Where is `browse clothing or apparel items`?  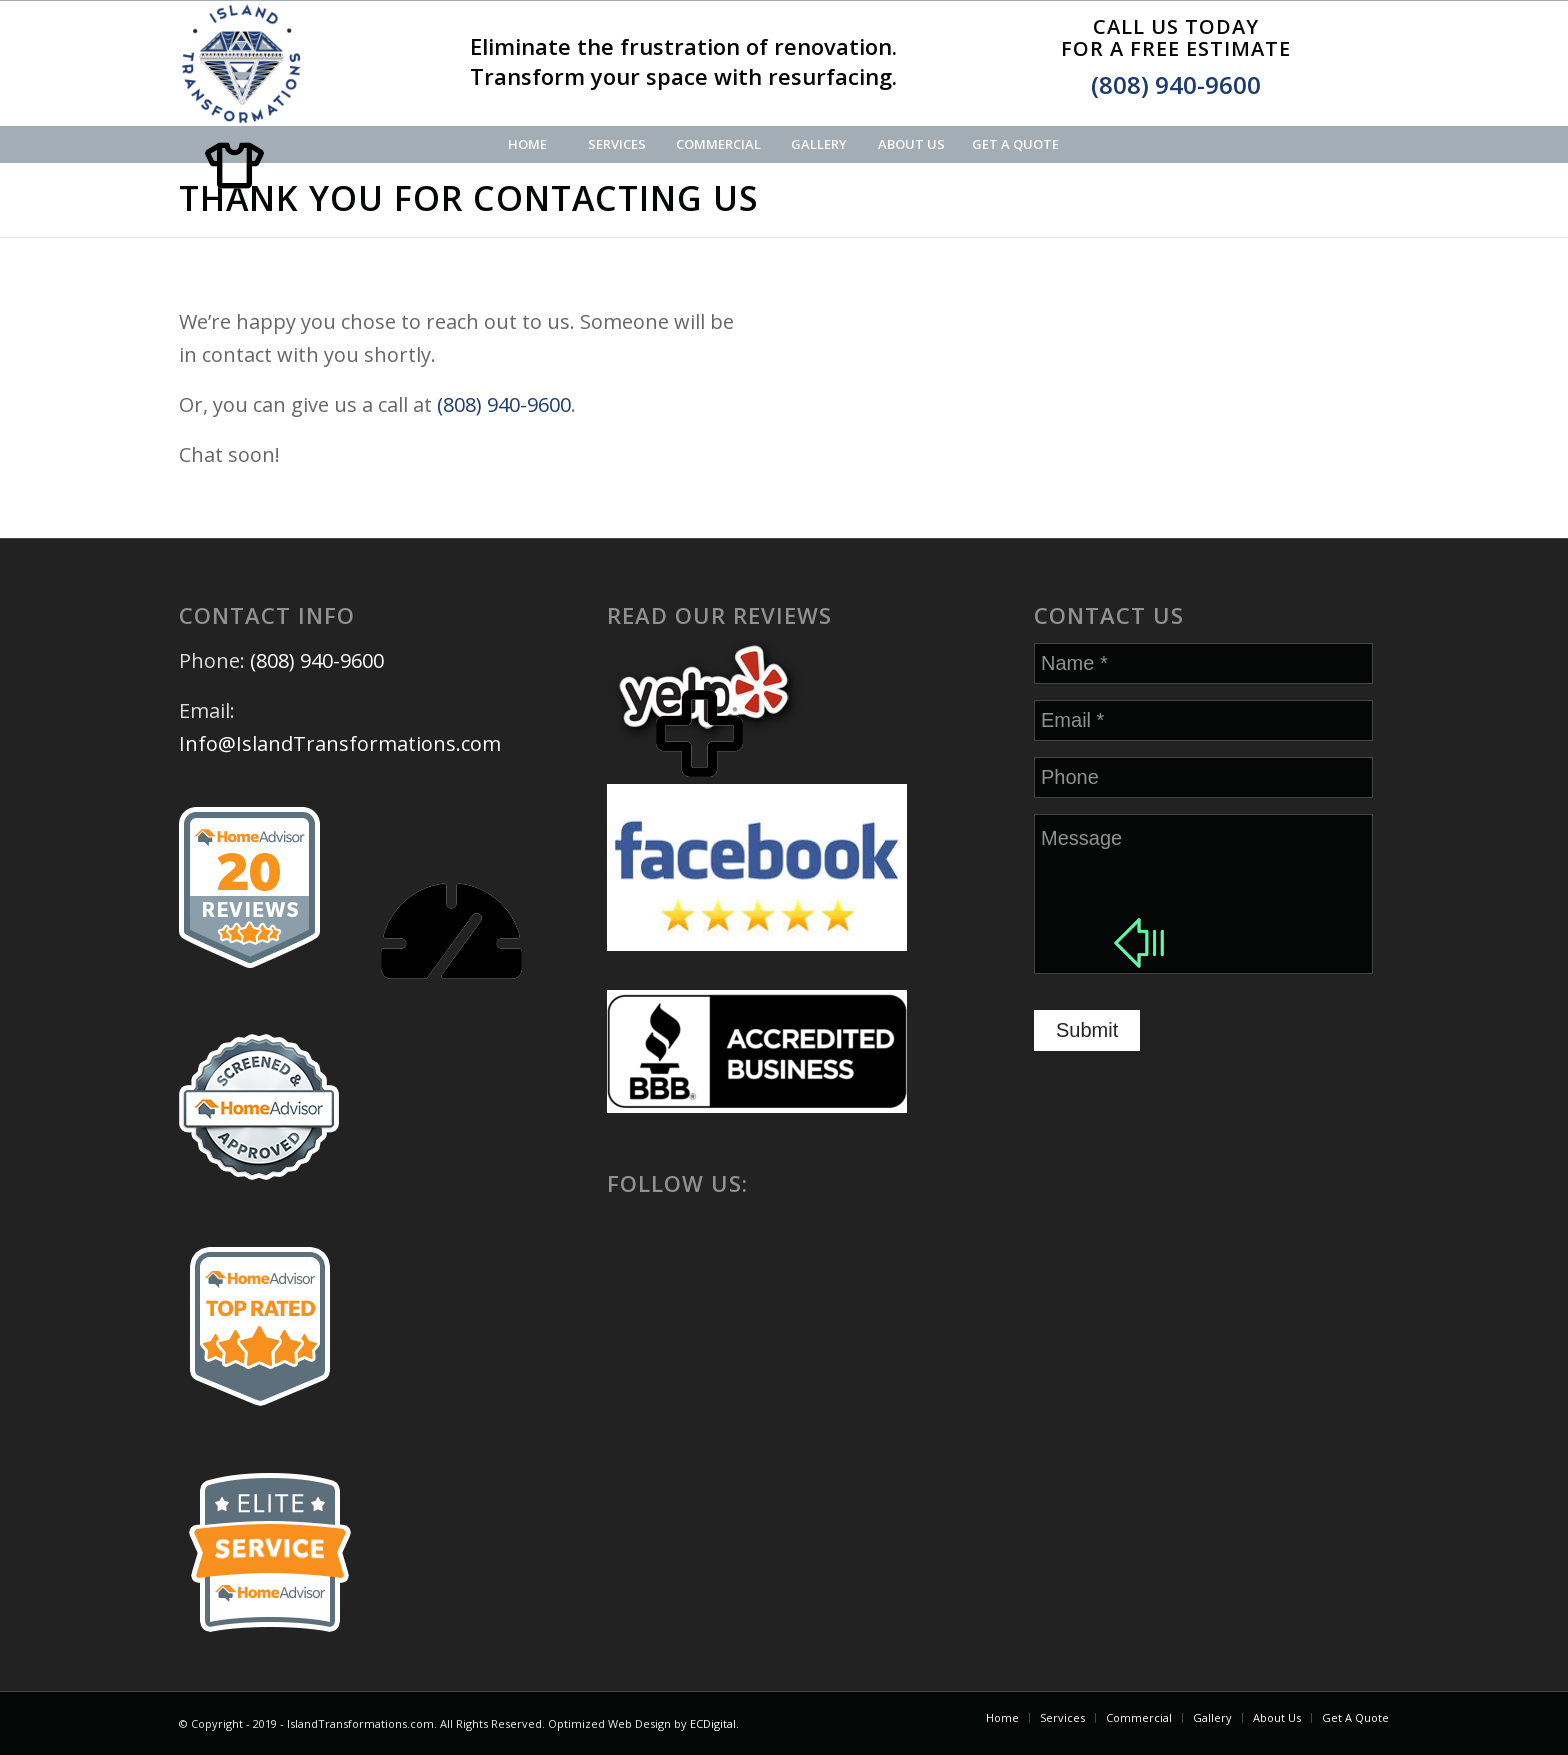 browse clothing or apparel items is located at coordinates (234, 165).